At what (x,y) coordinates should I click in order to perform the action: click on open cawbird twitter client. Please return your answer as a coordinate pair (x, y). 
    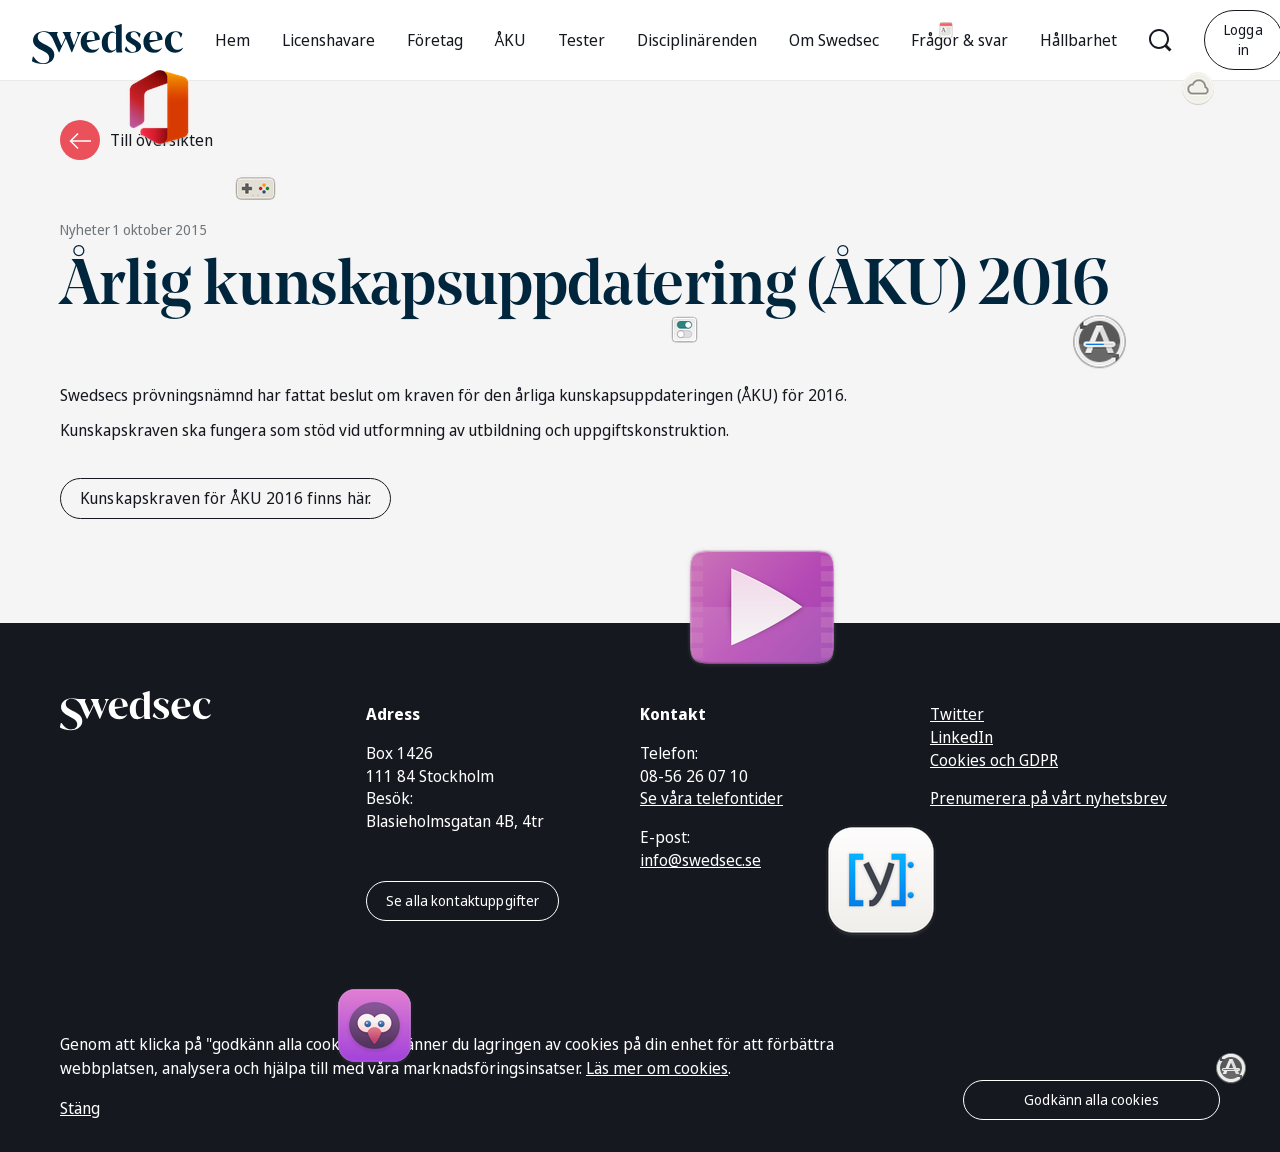
    Looking at the image, I should click on (374, 1025).